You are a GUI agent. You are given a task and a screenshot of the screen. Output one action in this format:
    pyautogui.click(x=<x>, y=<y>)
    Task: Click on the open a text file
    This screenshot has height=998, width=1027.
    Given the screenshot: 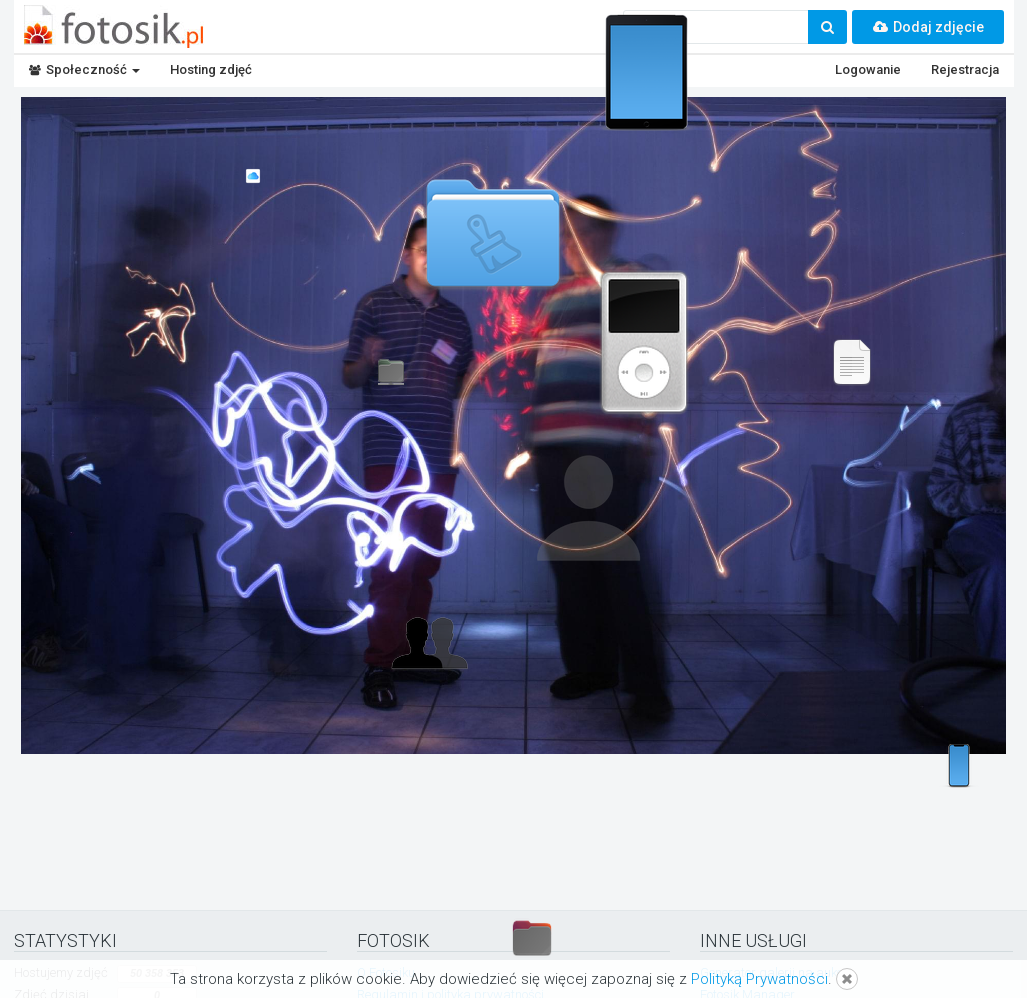 What is the action you would take?
    pyautogui.click(x=852, y=362)
    